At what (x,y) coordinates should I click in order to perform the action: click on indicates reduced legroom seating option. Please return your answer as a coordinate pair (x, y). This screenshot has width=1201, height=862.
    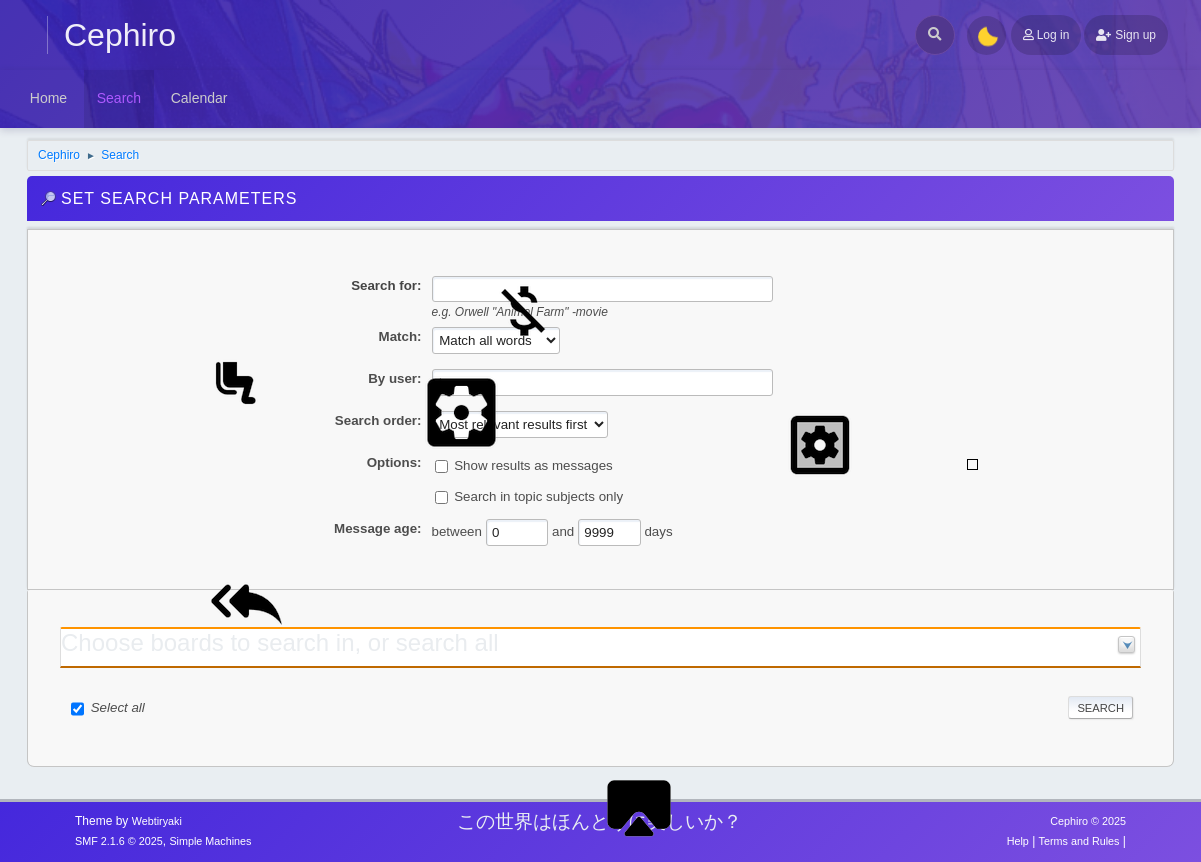
    Looking at the image, I should click on (237, 383).